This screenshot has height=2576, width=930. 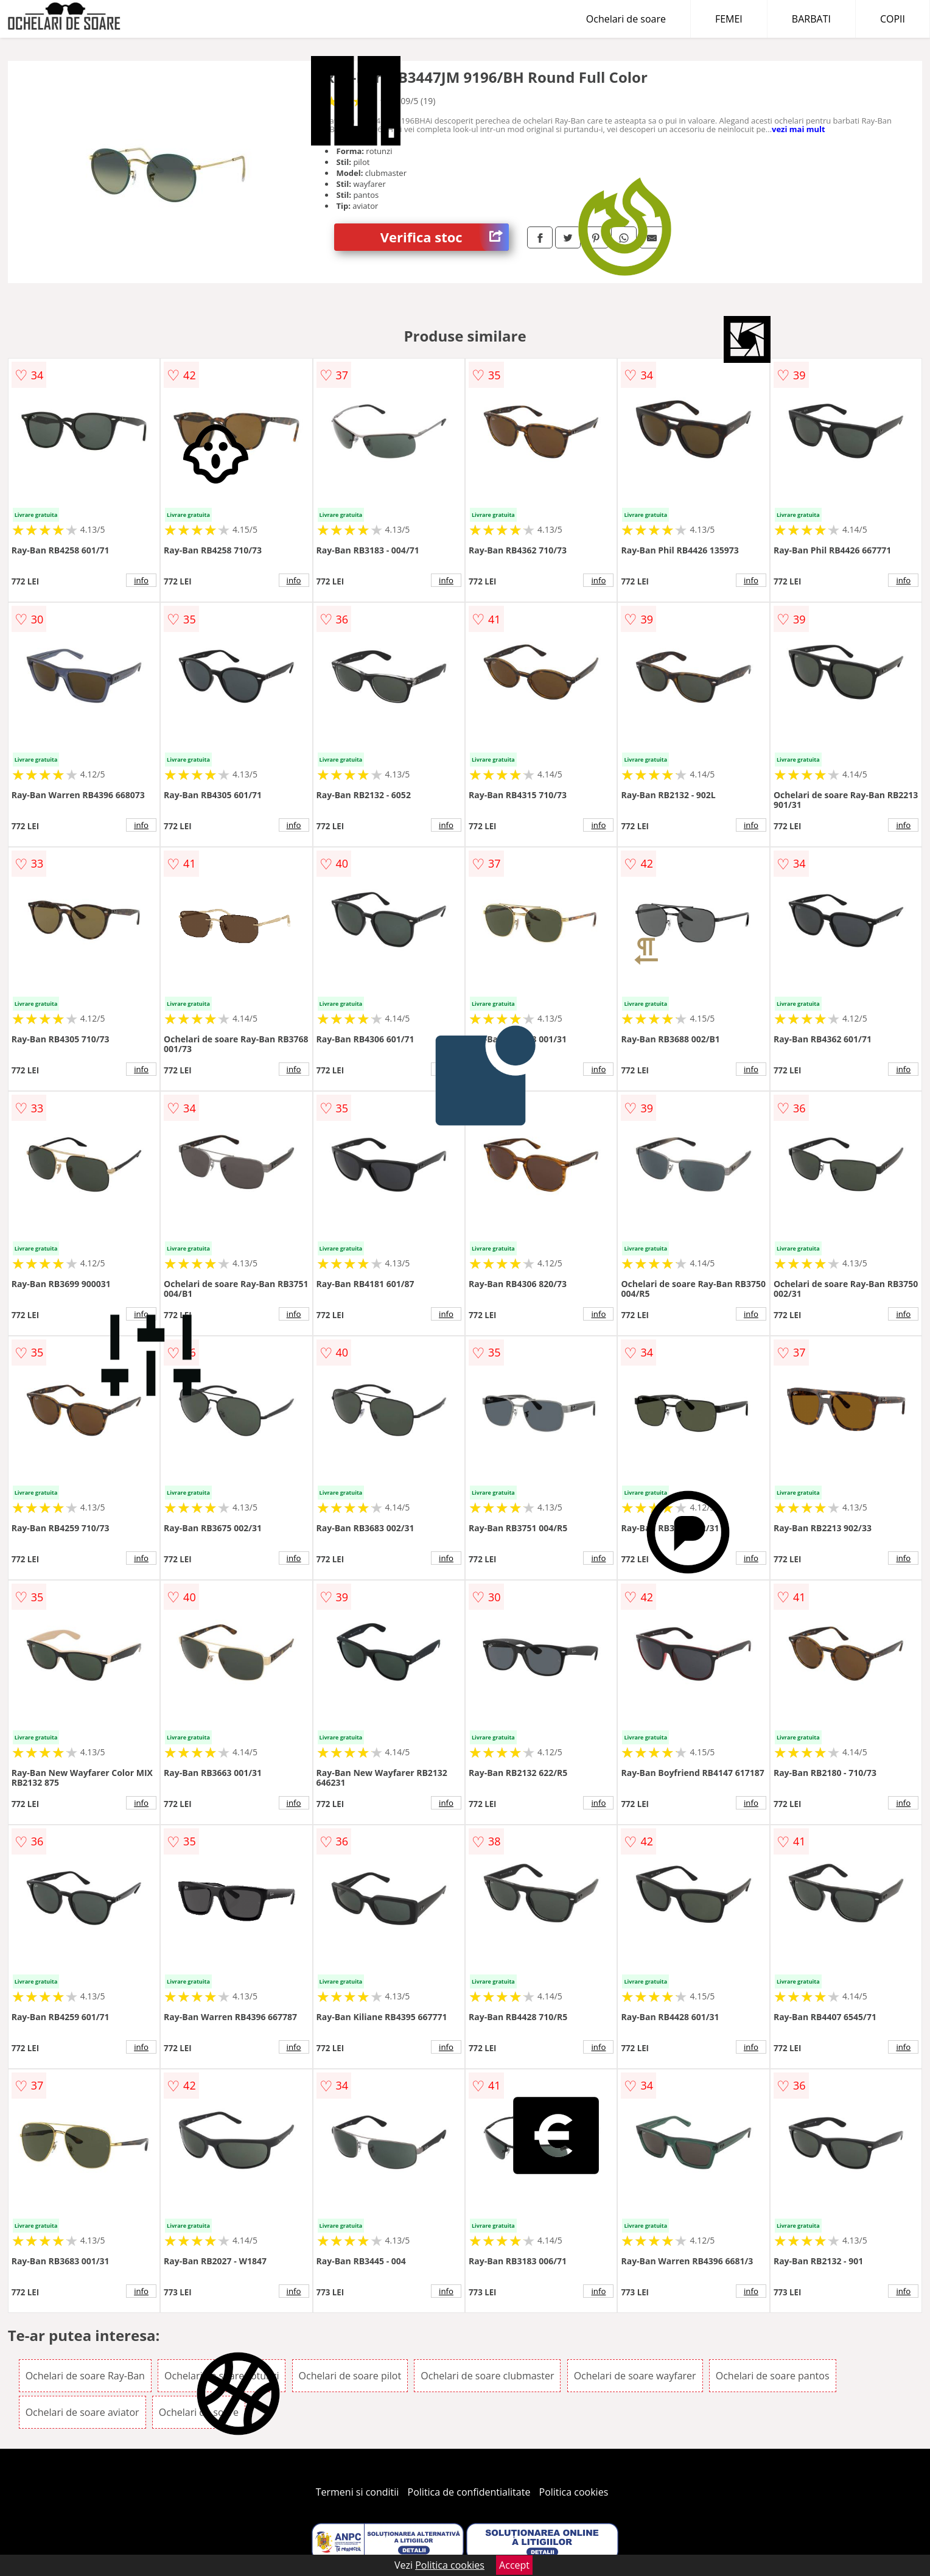 I want to click on indicates euro currency or payment option, so click(x=556, y=2135).